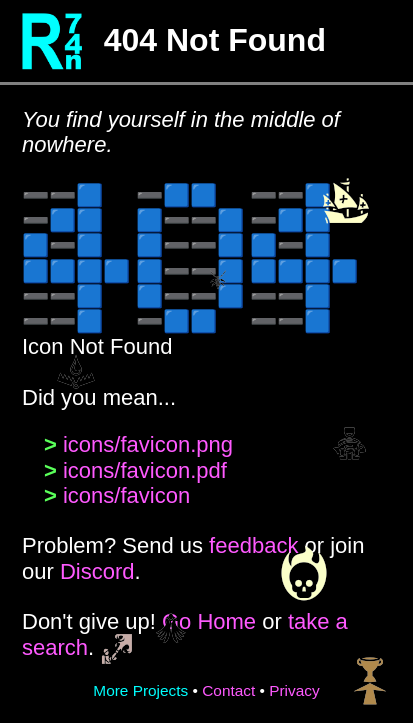 The width and height of the screenshot is (413, 723). I want to click on select flamethrower unit or weapon class, so click(117, 649).